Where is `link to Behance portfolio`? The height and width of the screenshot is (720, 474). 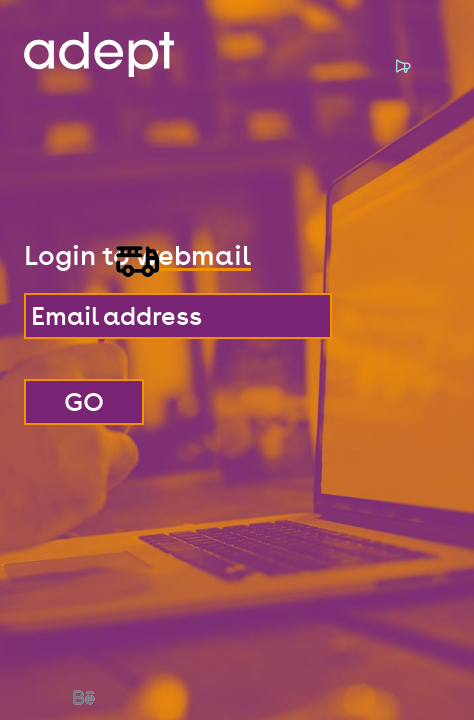 link to Behance portfolio is located at coordinates (83, 697).